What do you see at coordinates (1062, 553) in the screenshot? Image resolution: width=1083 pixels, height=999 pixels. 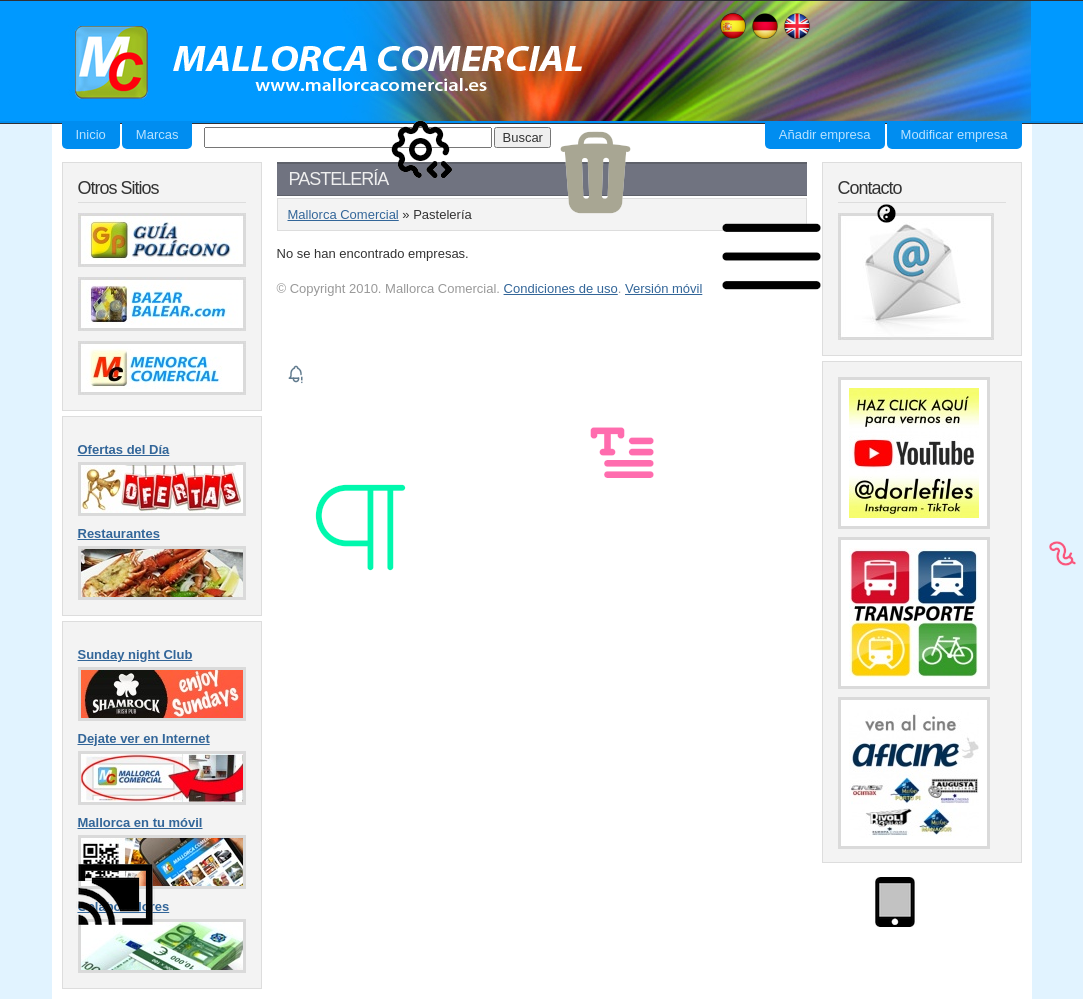 I see `indicates pest or malware detection` at bounding box center [1062, 553].